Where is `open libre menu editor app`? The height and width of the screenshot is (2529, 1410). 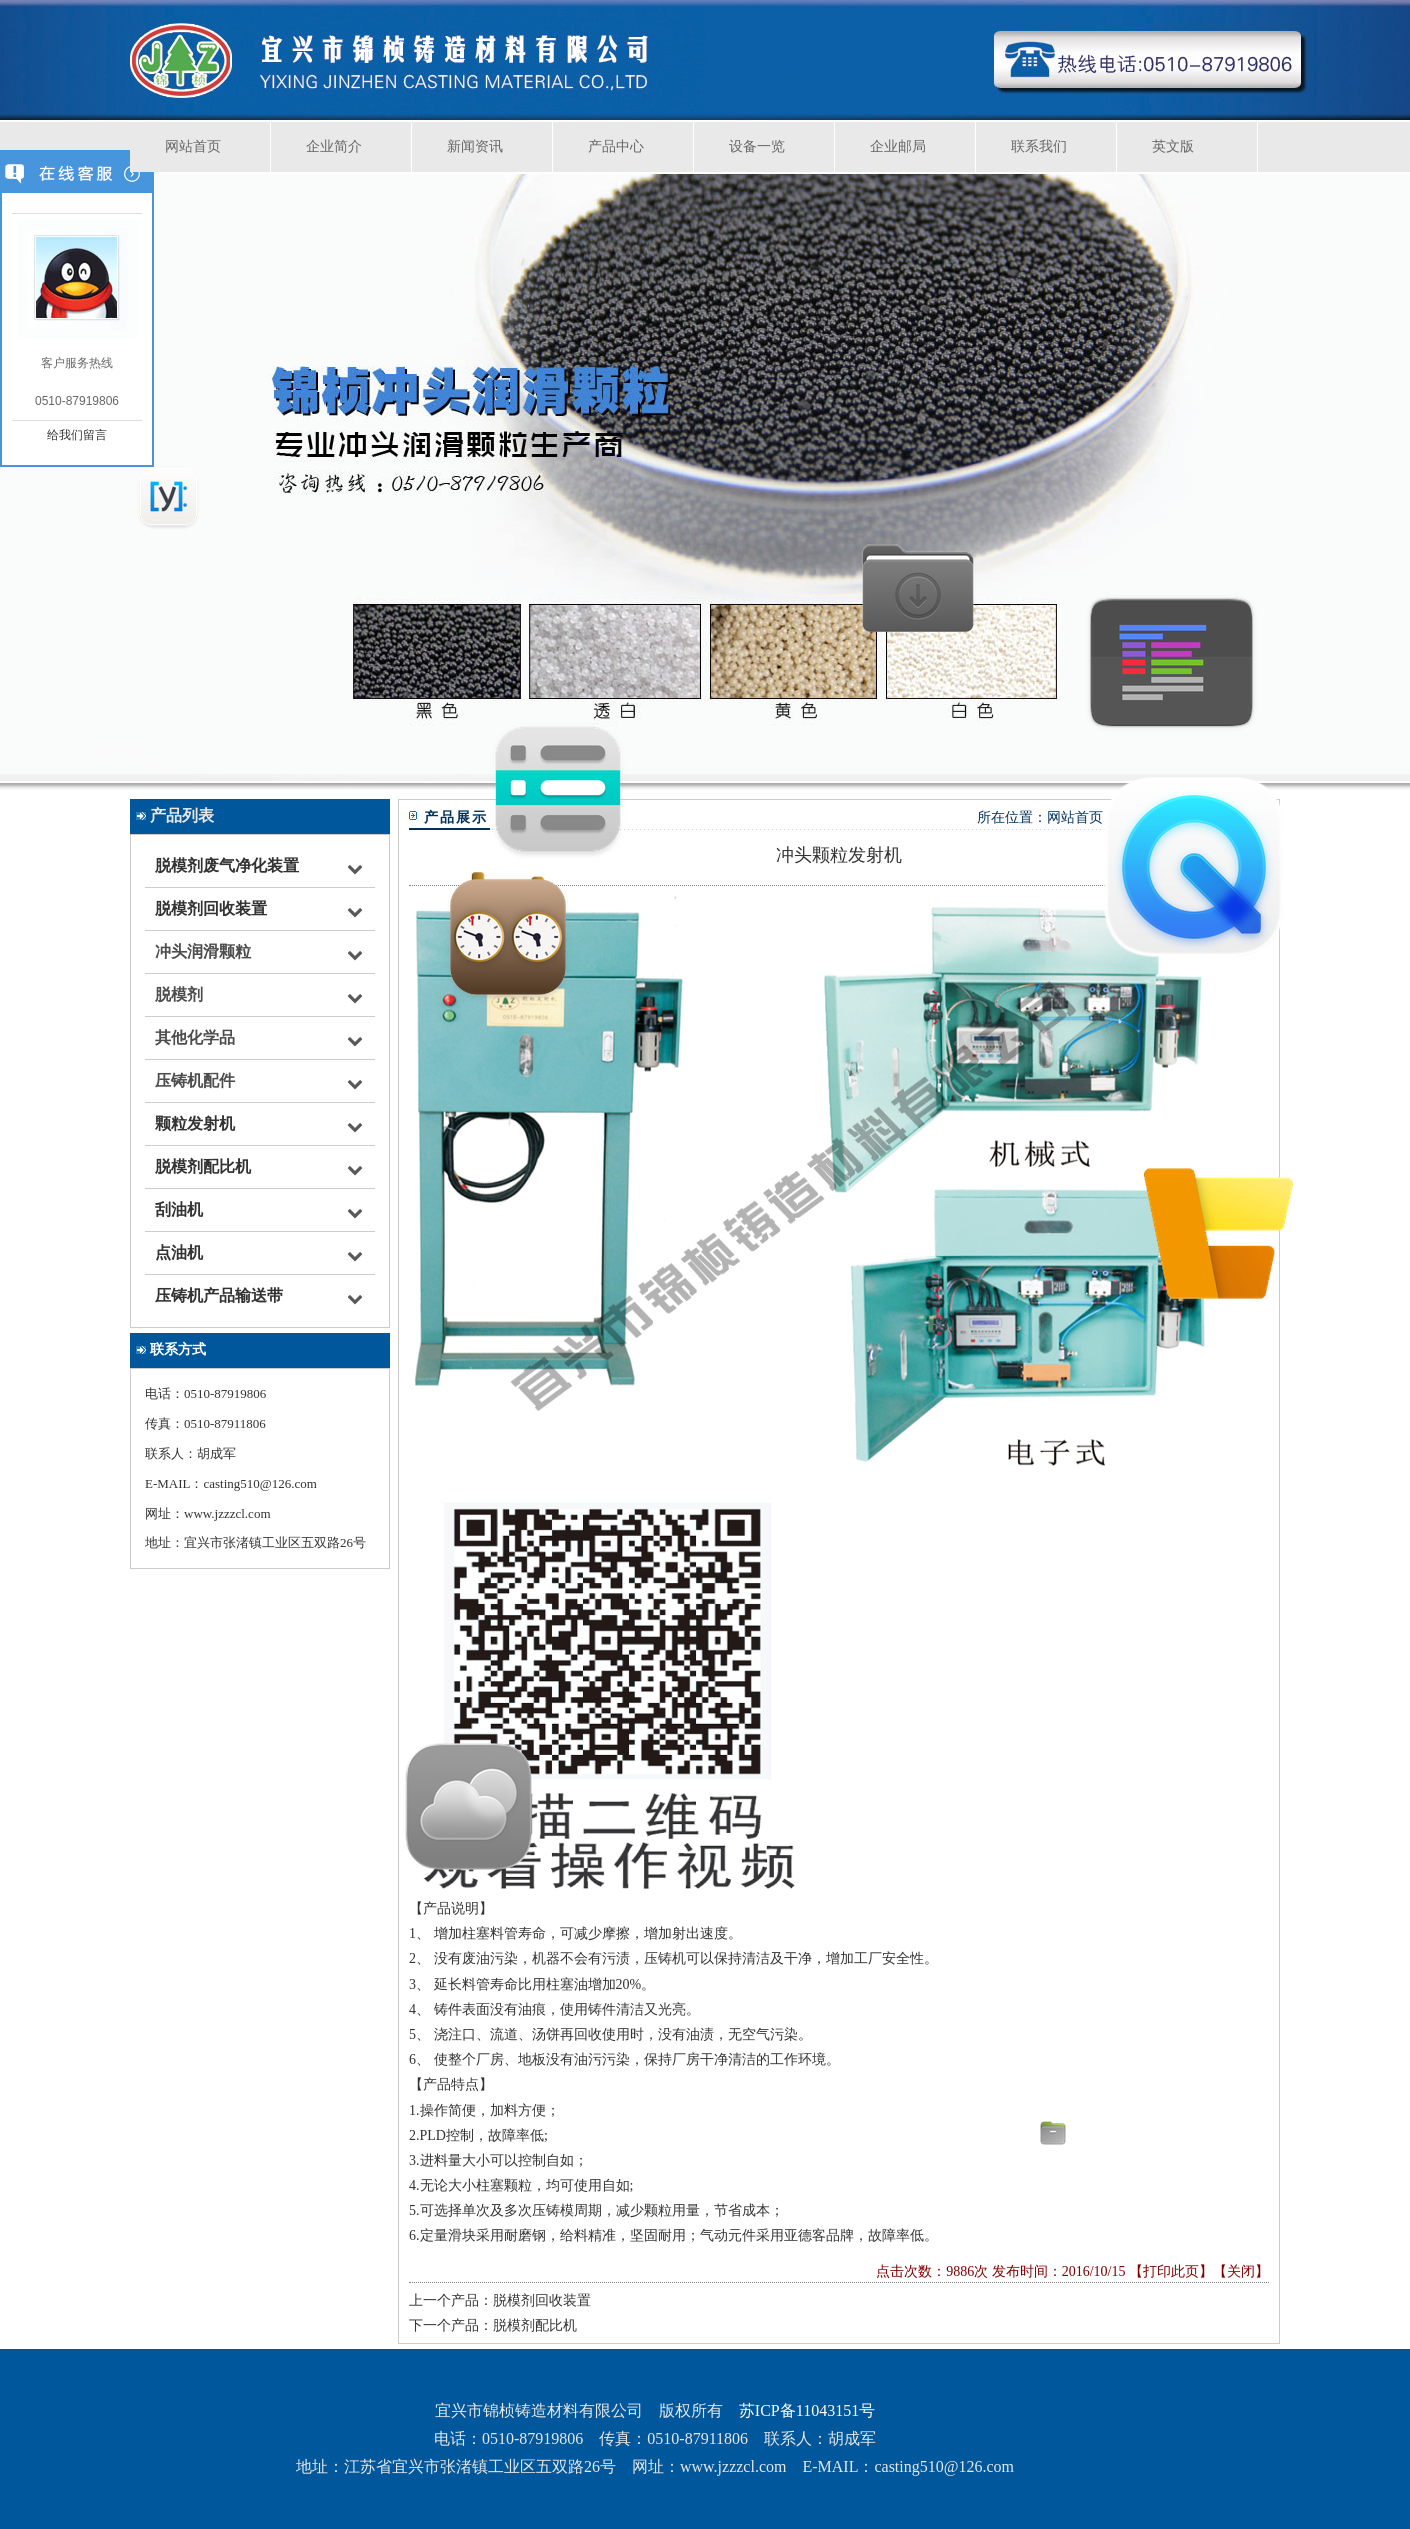
open libre menu editor app is located at coordinates (558, 789).